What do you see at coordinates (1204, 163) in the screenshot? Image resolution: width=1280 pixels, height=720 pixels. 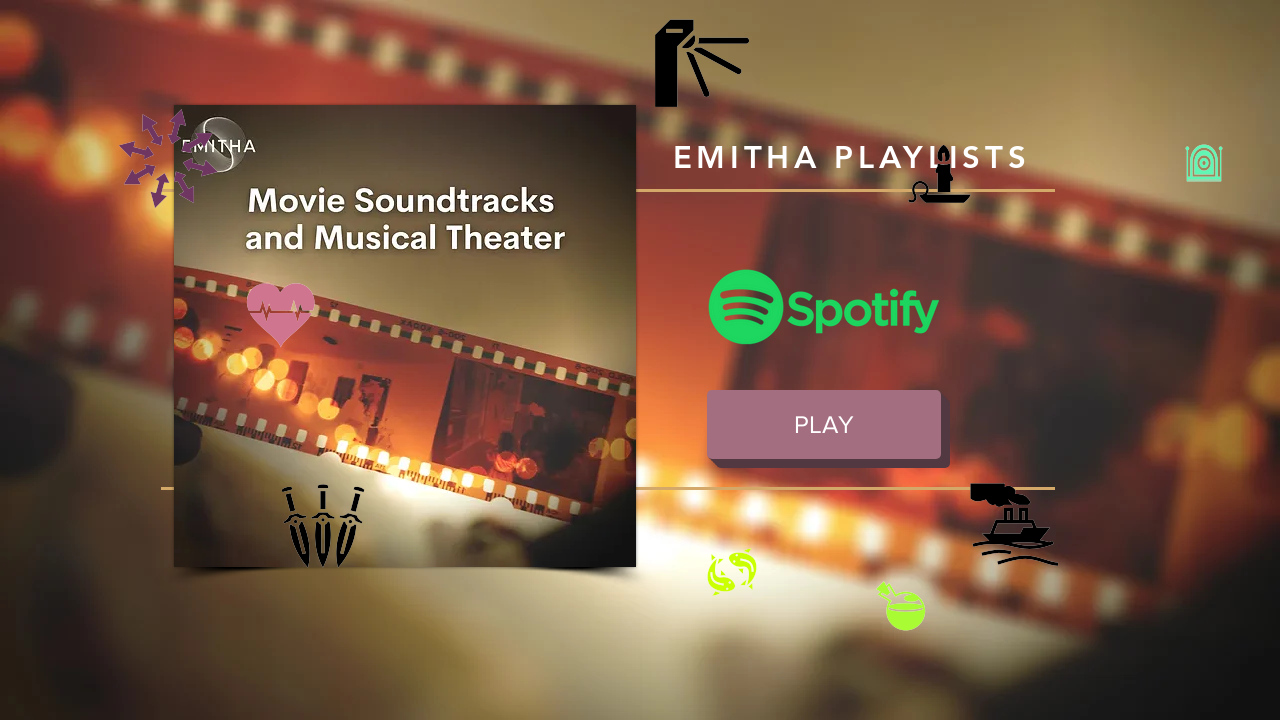 I see `access music or audio player` at bounding box center [1204, 163].